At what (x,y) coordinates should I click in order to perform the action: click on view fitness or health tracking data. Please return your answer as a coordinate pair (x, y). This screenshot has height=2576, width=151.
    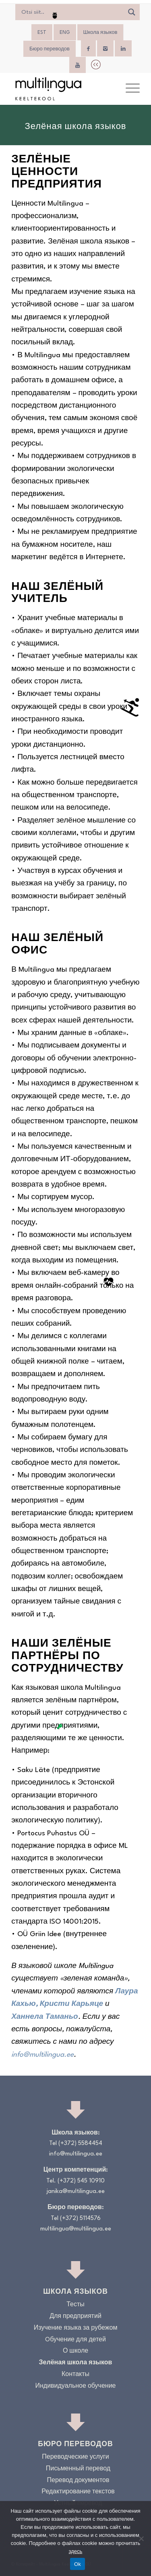
    Looking at the image, I should click on (108, 1282).